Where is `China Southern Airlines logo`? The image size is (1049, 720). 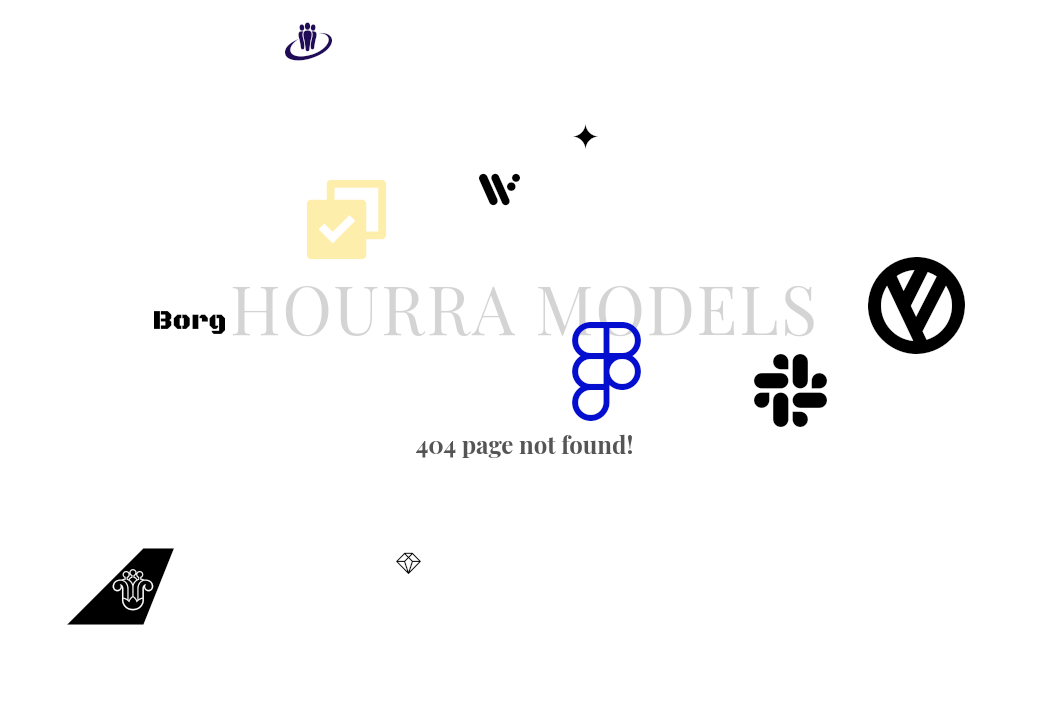 China Southern Airlines logo is located at coordinates (120, 586).